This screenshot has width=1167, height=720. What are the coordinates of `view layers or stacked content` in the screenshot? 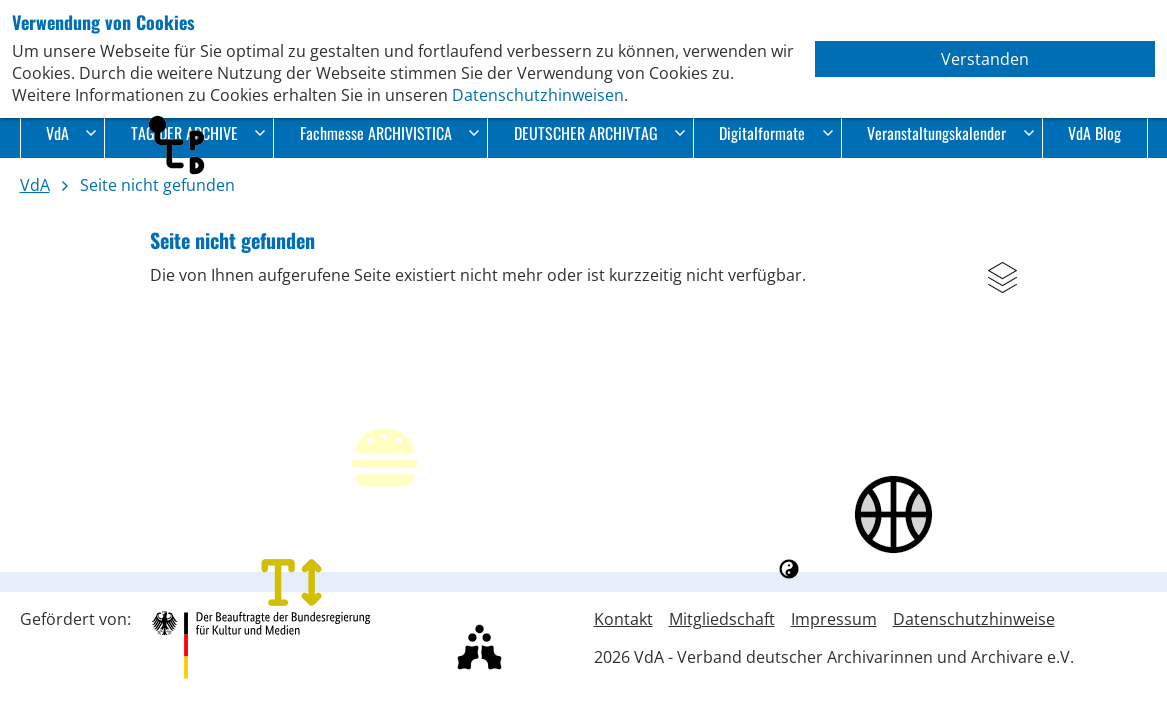 It's located at (1002, 277).